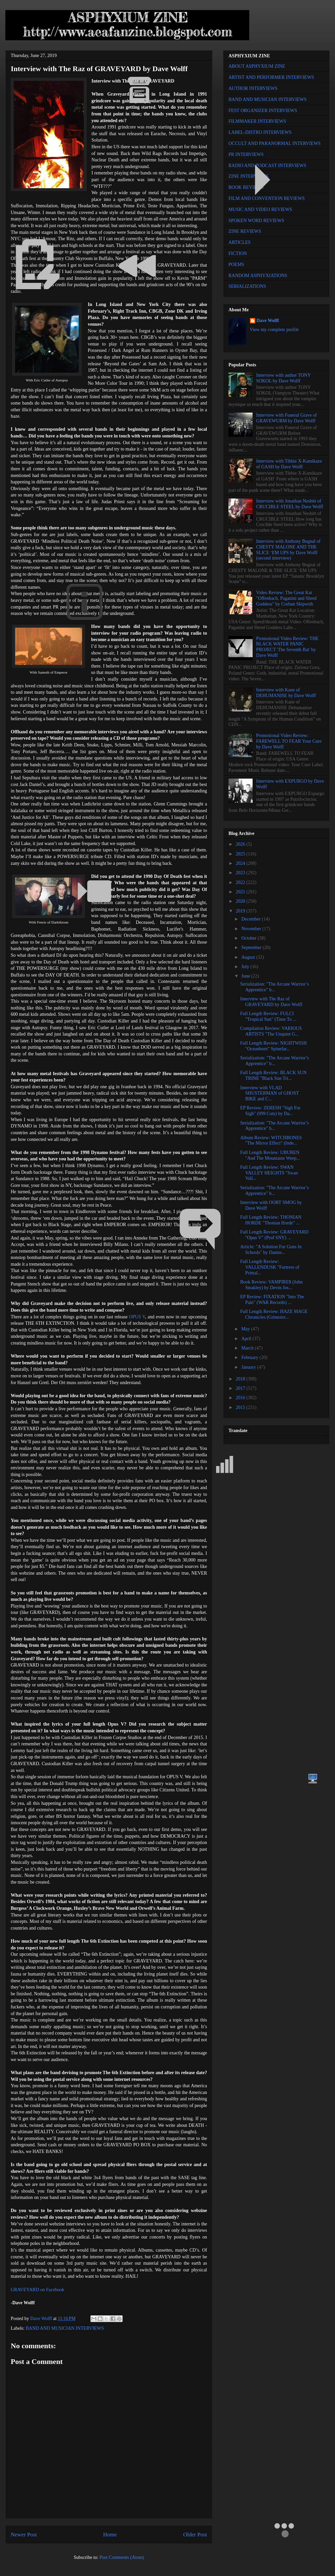  I want to click on rewind or seek backward in media playback, so click(137, 266).